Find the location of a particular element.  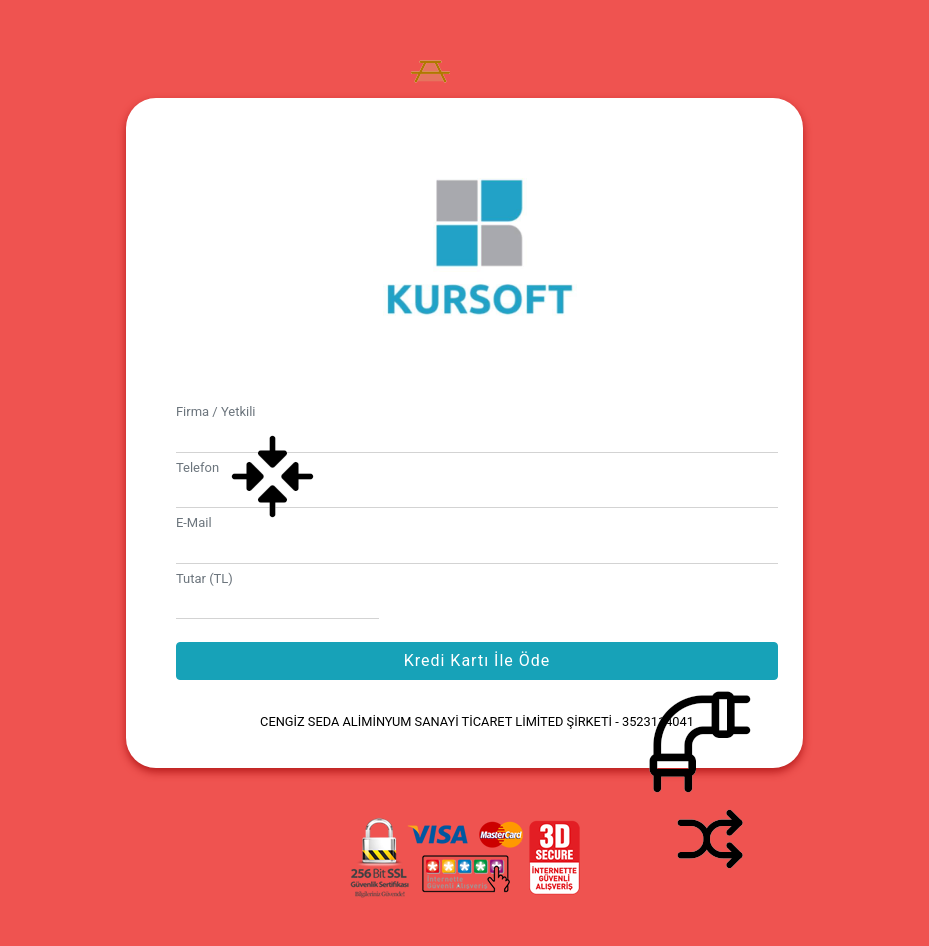

find nearby picnic areas is located at coordinates (430, 71).